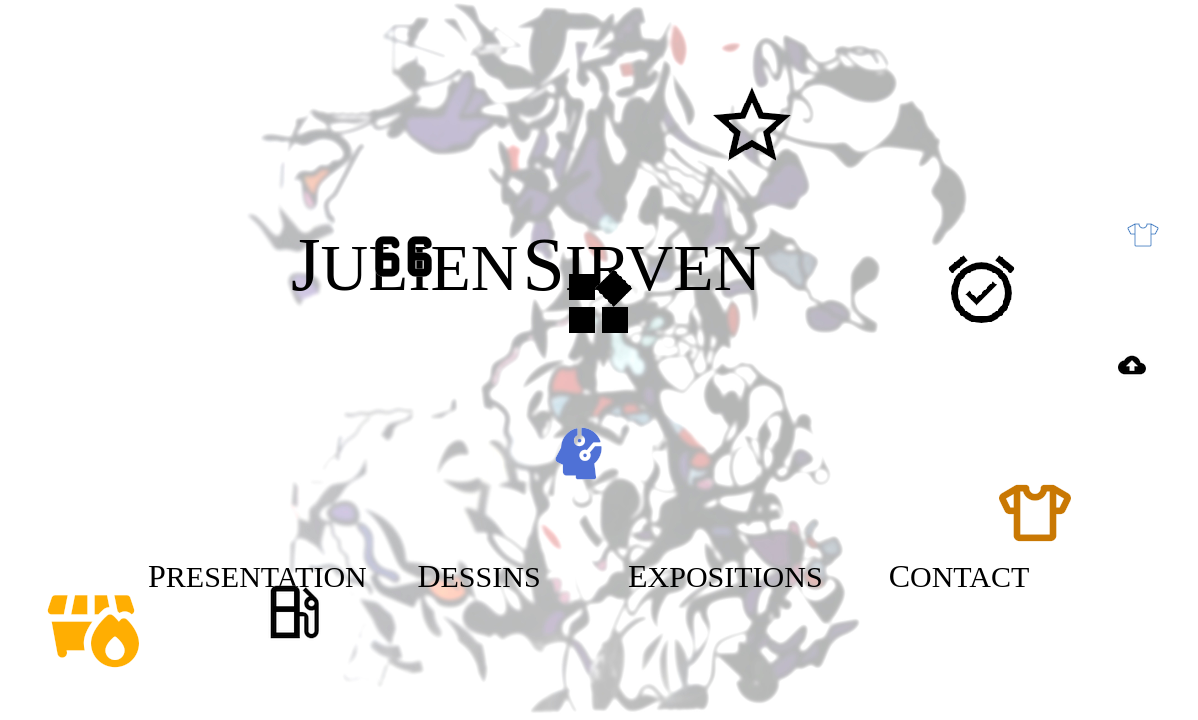 Image resolution: width=1198 pixels, height=720 pixels. I want to click on browse clothing or apparel items, so click(1143, 235).